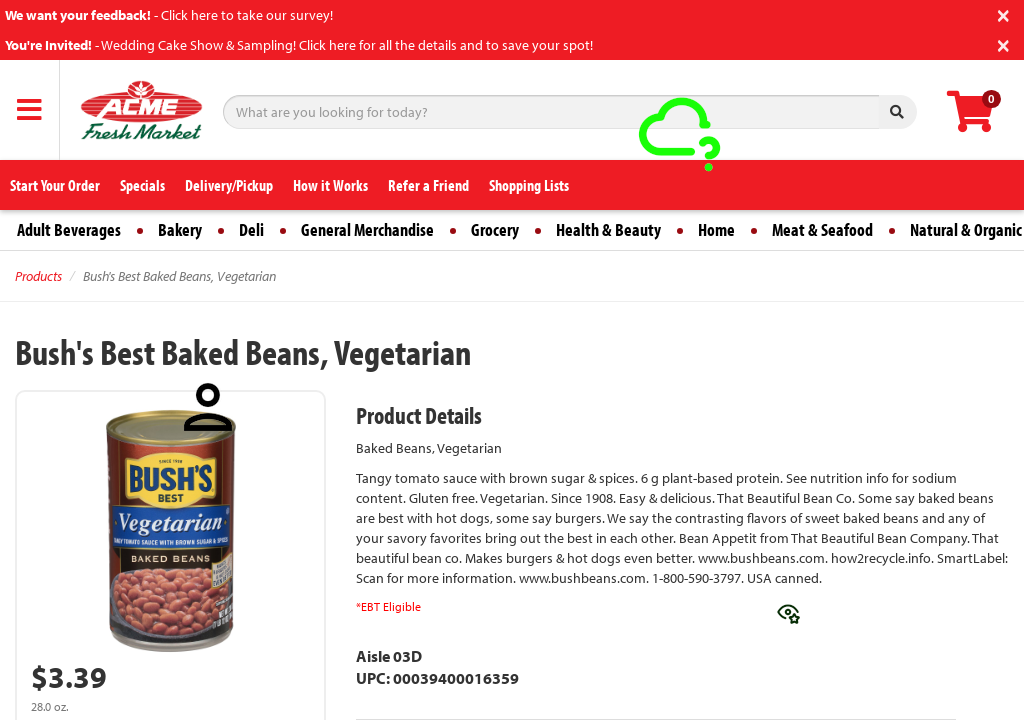  Describe the element at coordinates (788, 612) in the screenshot. I see `add to favorites or watchlist` at that location.